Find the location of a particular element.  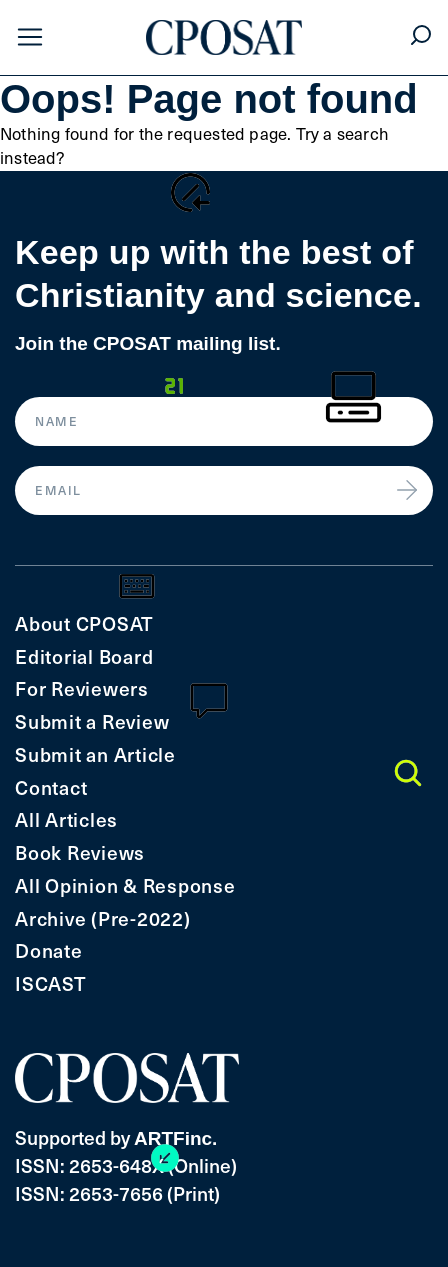

indicates a linked issue was closed as not planned is located at coordinates (190, 192).